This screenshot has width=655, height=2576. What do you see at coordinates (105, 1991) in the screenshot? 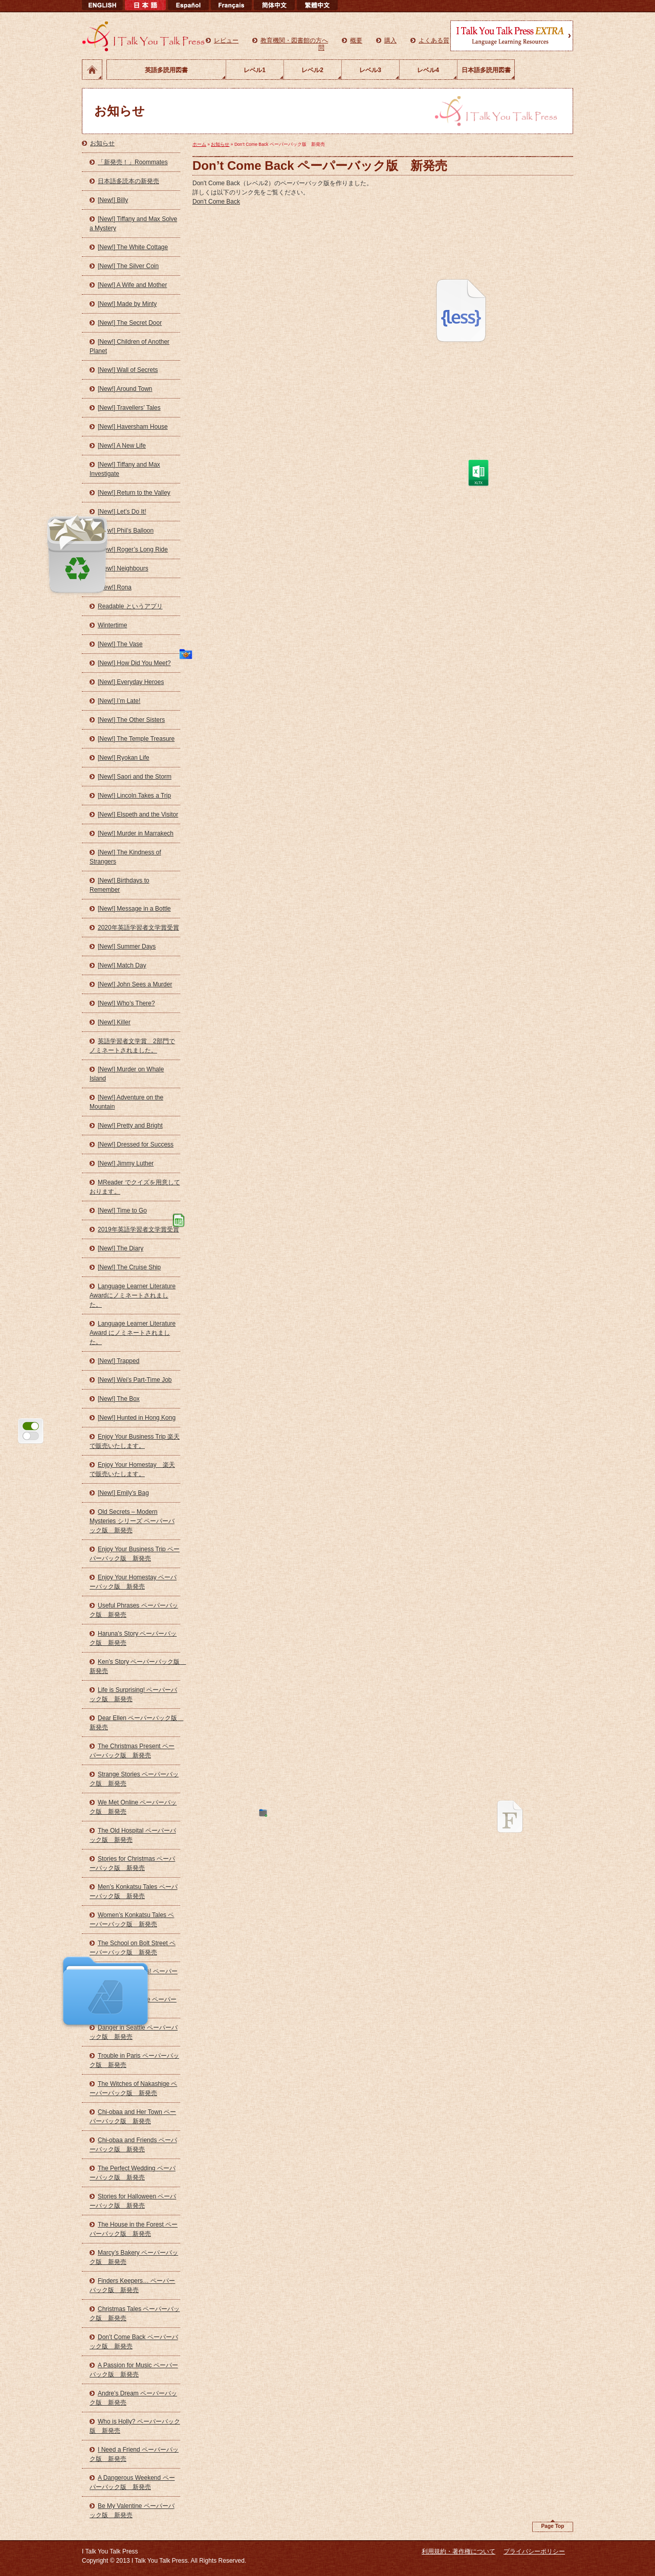
I see `open Affinity Photo project folder` at bounding box center [105, 1991].